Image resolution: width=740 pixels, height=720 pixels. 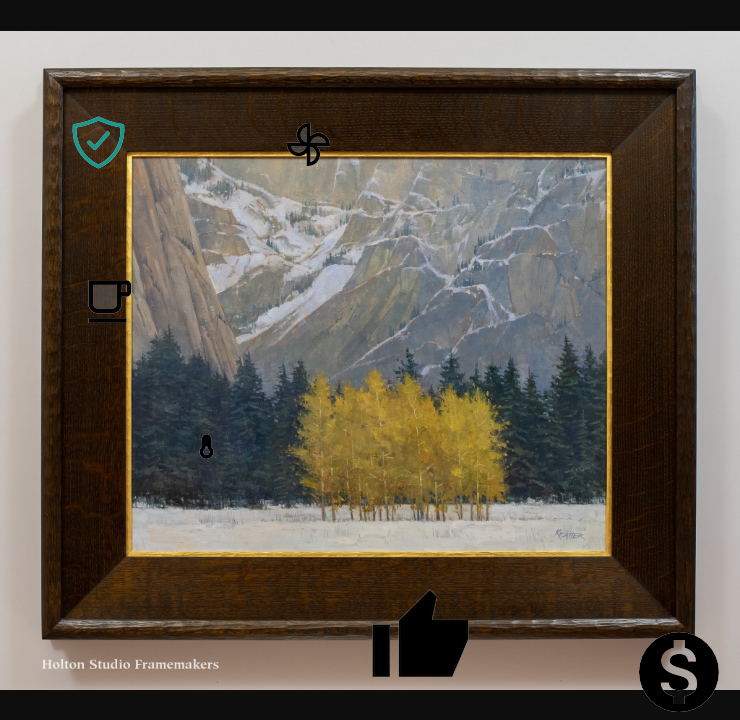 I want to click on view earnings or payment information, so click(x=679, y=672).